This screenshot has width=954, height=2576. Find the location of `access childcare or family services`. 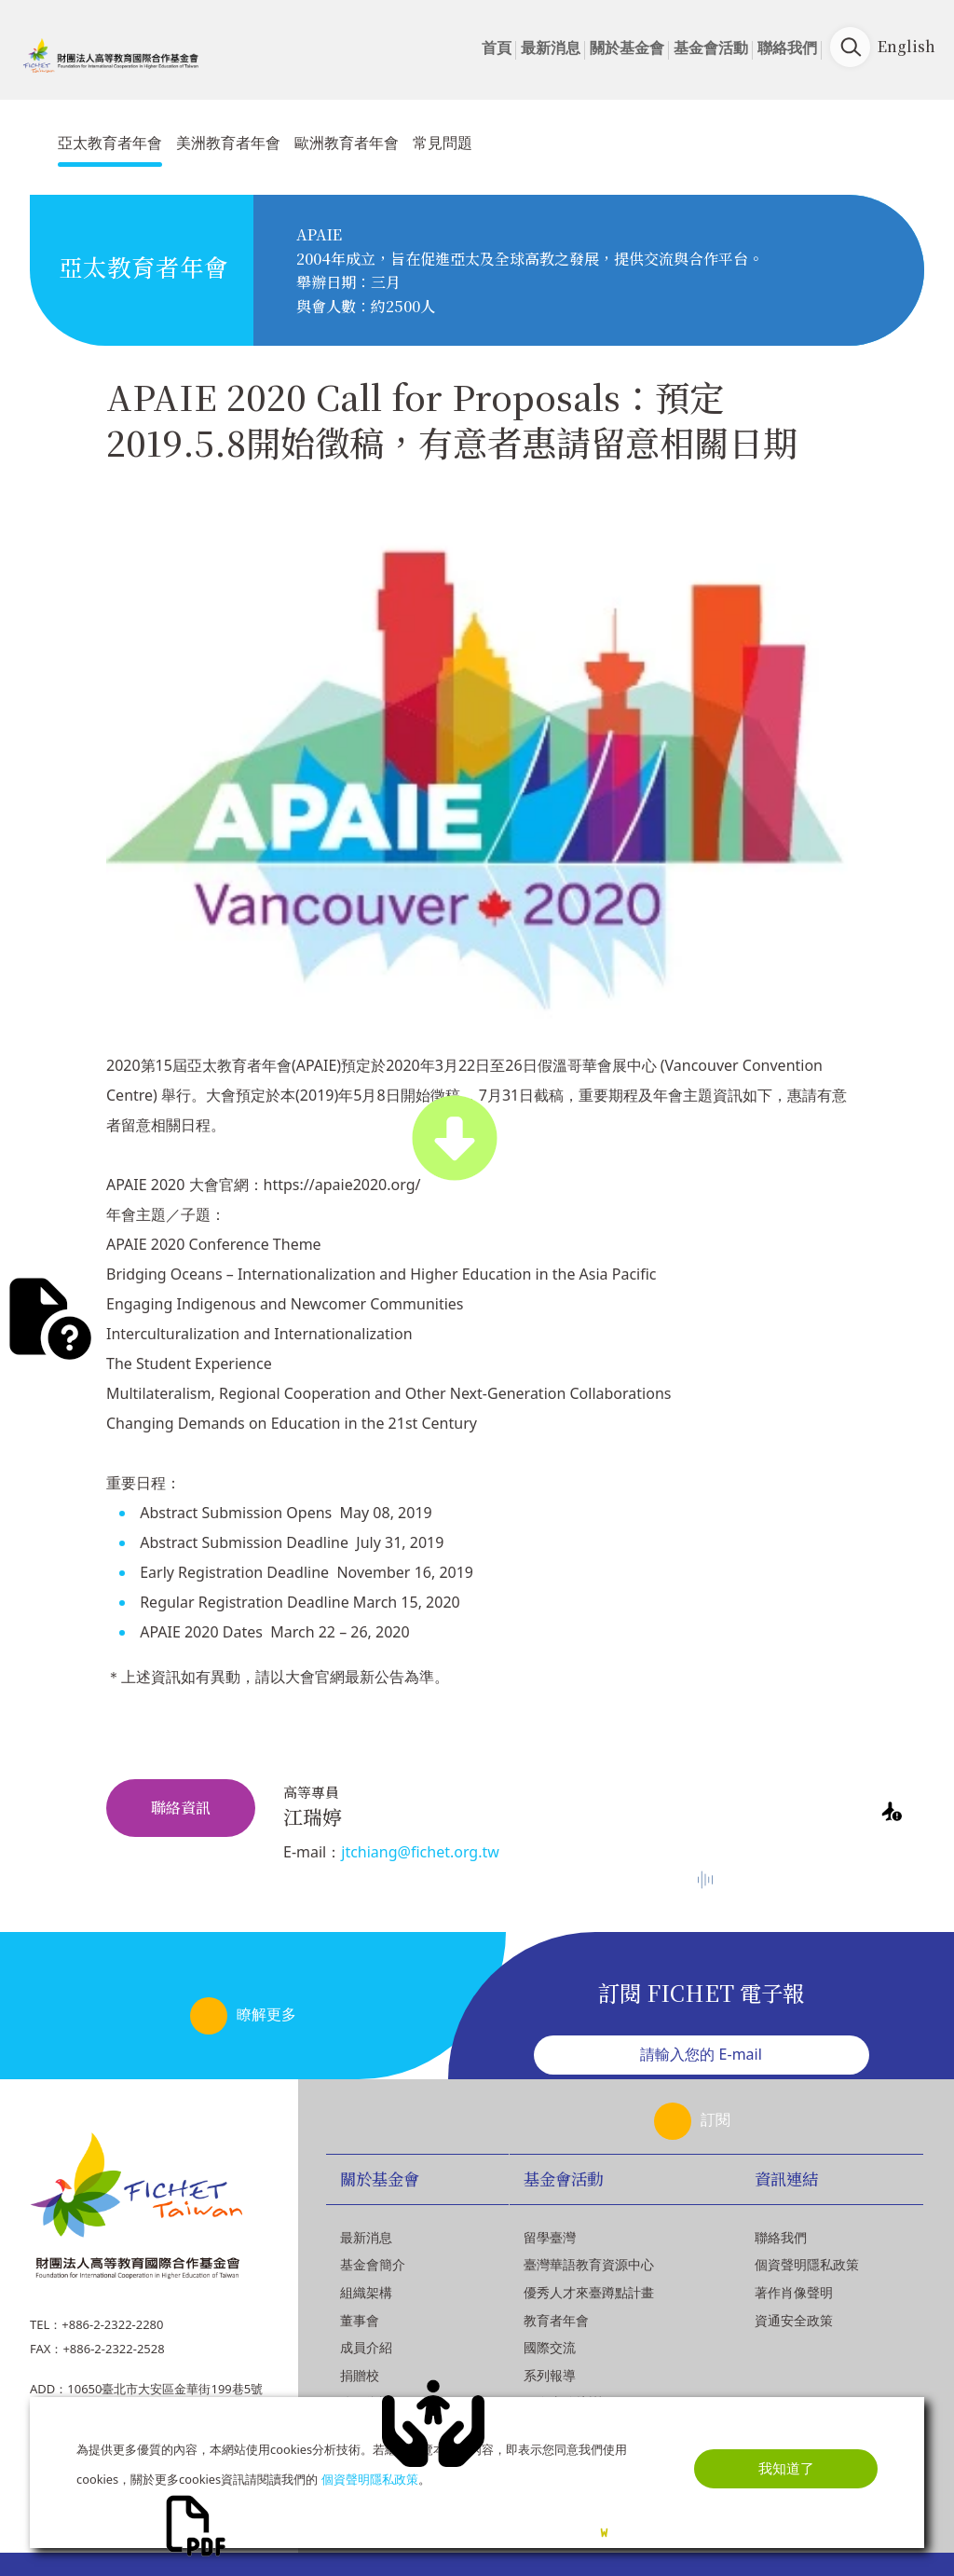

access childcare or family services is located at coordinates (433, 2426).